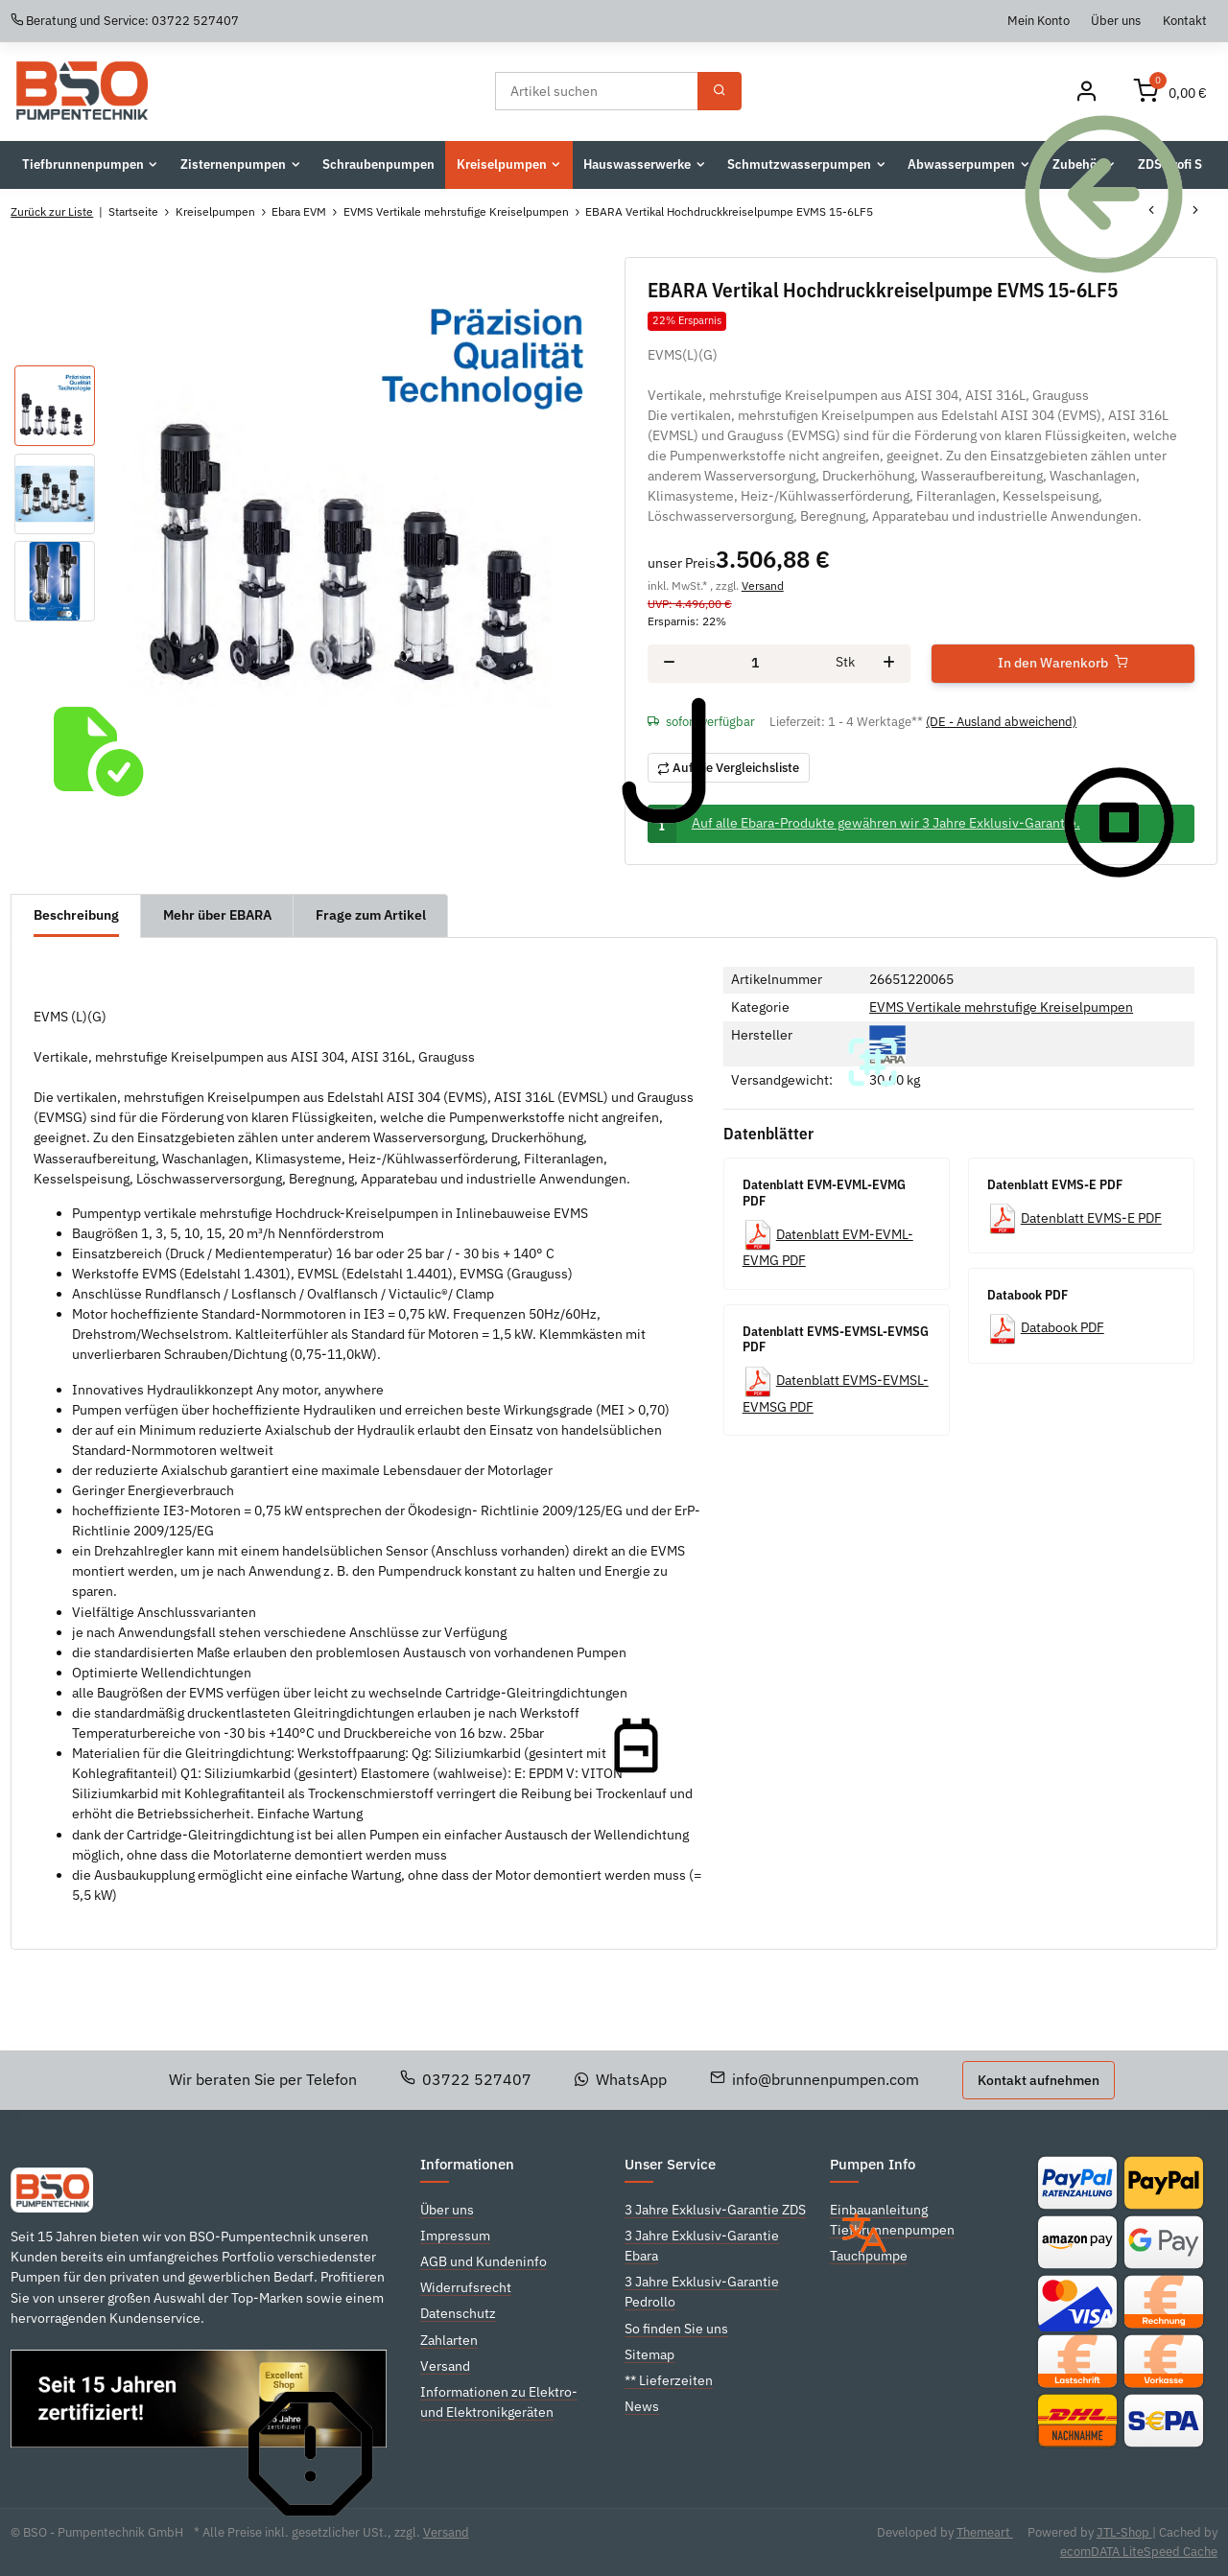  I want to click on stop media playback, so click(1119, 822).